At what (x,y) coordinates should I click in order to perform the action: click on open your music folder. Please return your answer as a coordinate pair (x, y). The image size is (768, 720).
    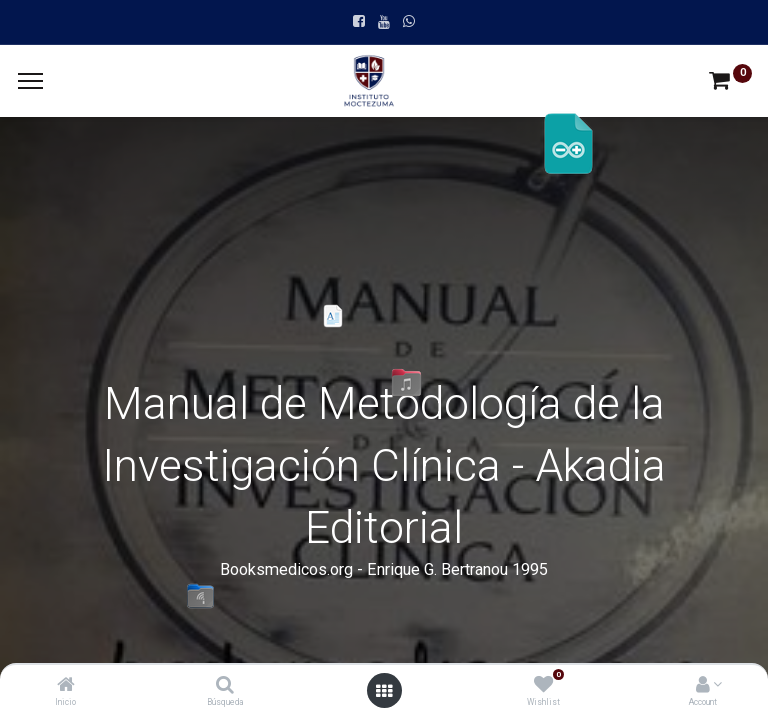
    Looking at the image, I should click on (406, 382).